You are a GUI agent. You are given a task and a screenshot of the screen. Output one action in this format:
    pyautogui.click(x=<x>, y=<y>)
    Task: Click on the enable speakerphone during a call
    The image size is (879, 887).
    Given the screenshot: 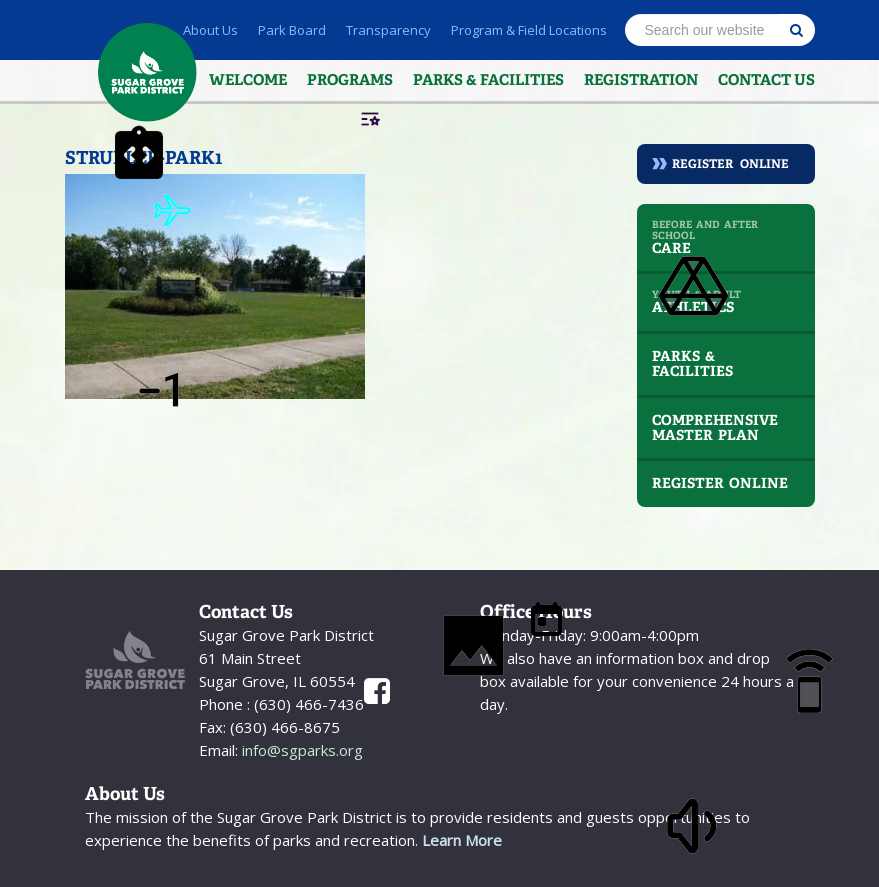 What is the action you would take?
    pyautogui.click(x=809, y=682)
    